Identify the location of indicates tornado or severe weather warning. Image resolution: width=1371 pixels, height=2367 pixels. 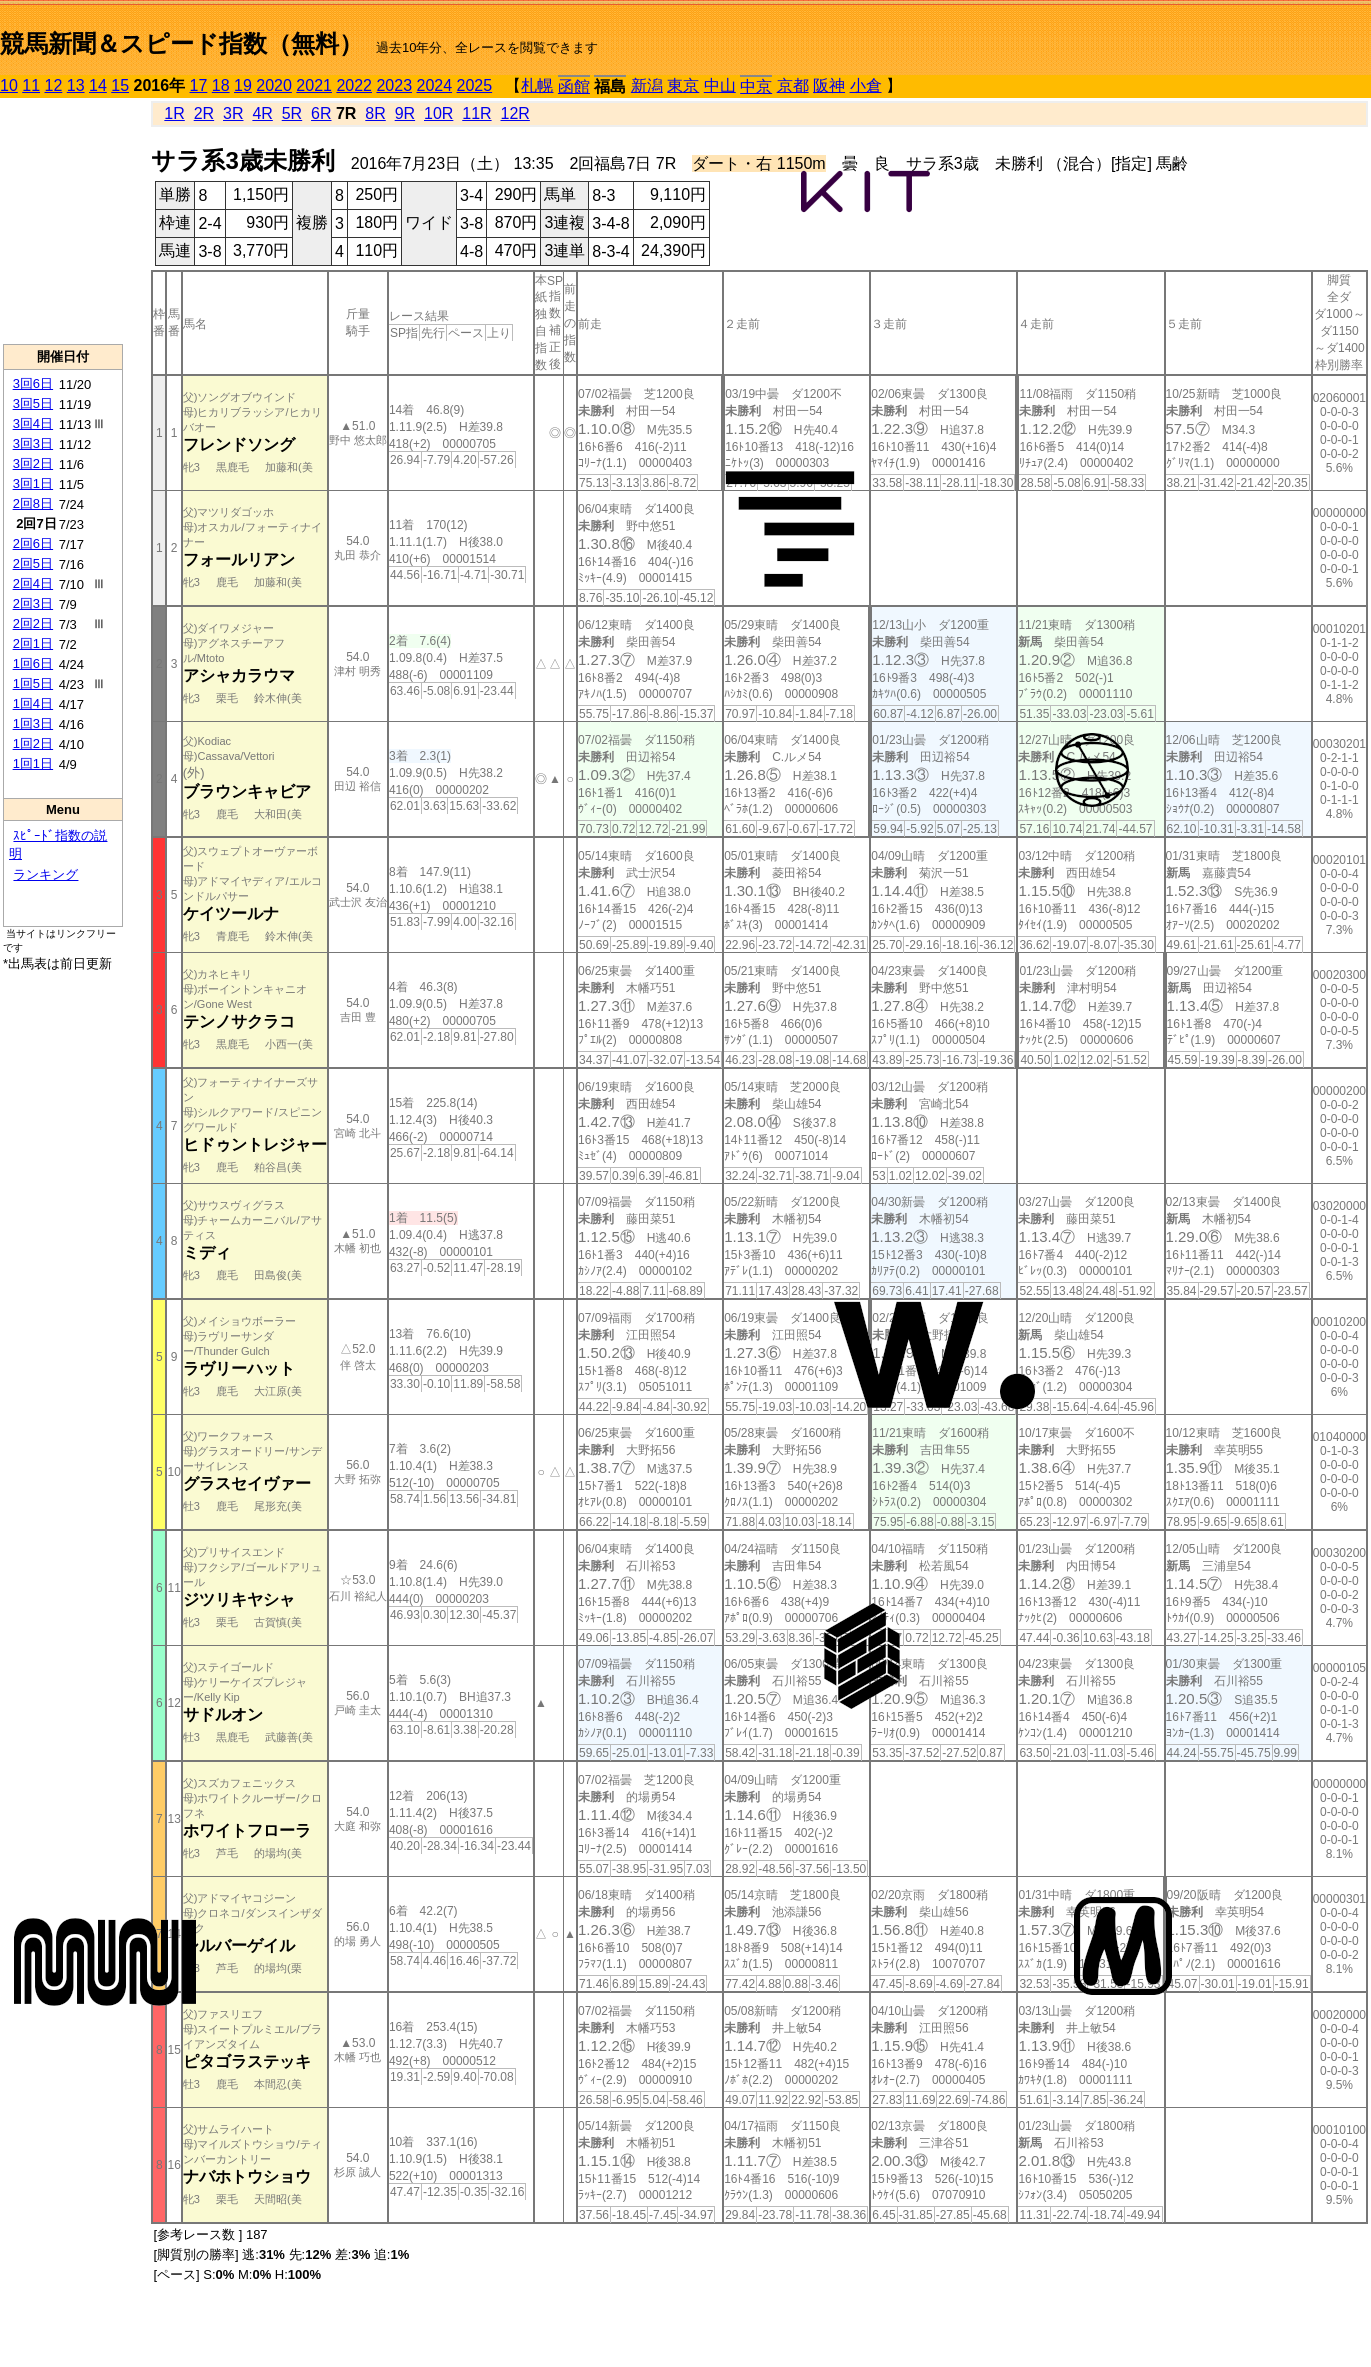
(790, 529).